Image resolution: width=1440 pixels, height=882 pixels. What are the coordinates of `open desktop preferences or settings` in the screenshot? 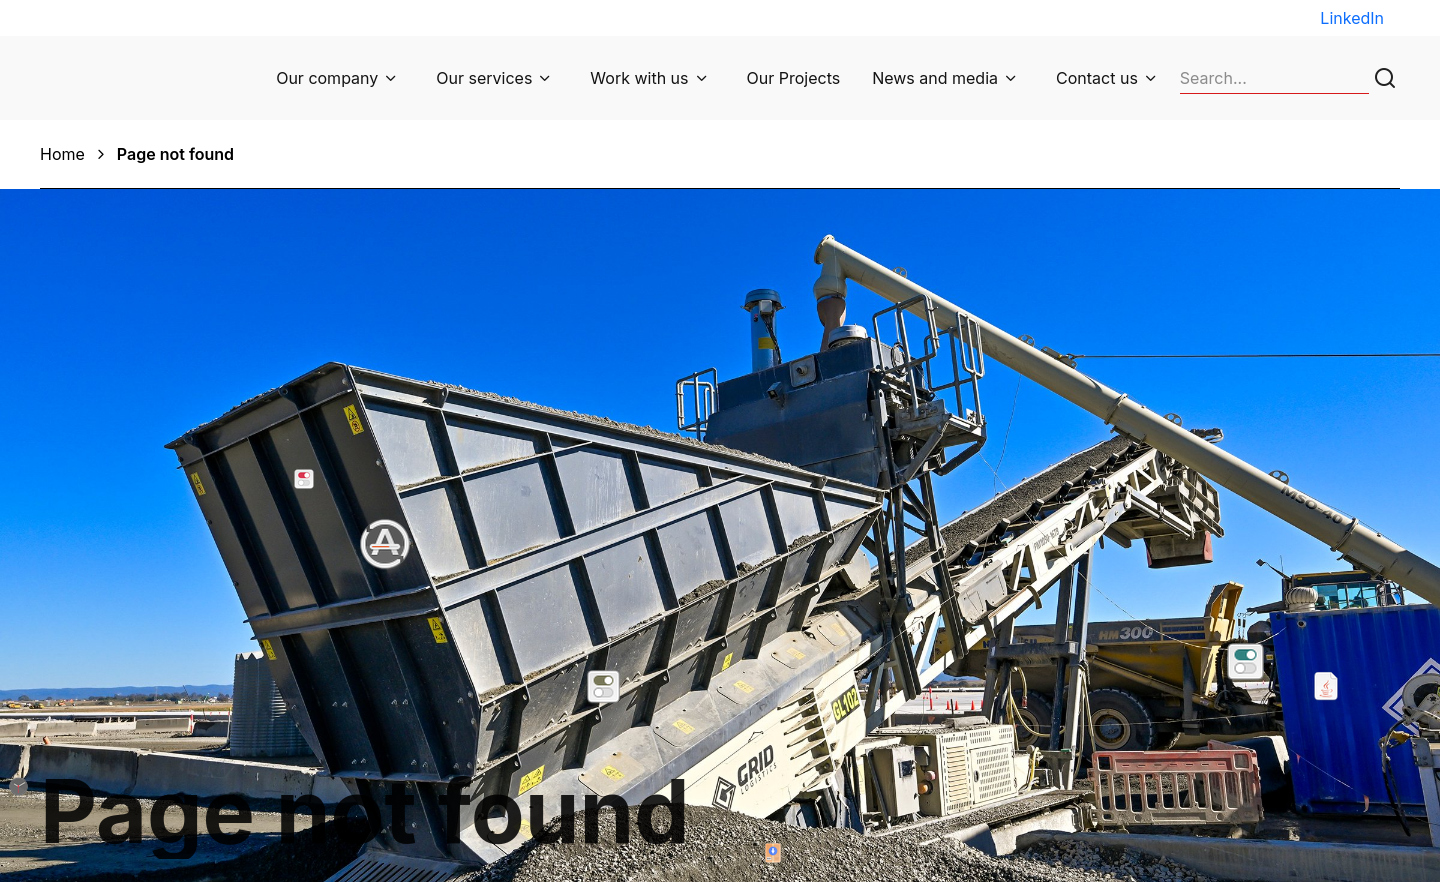 It's located at (1245, 661).